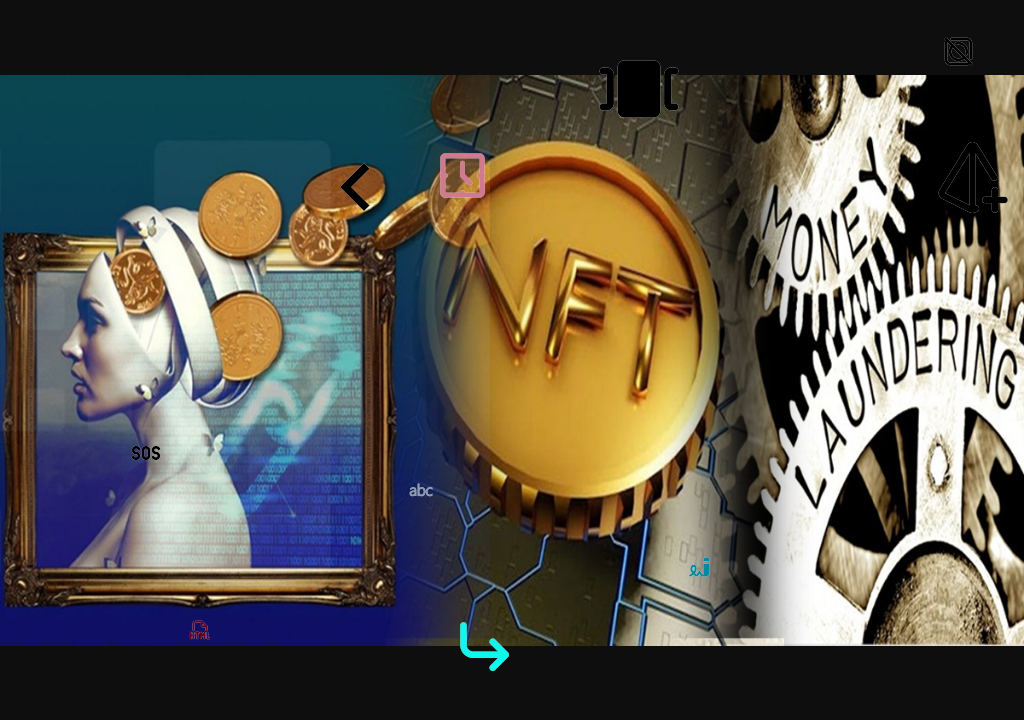  I want to click on reply to a message or comment, so click(483, 645).